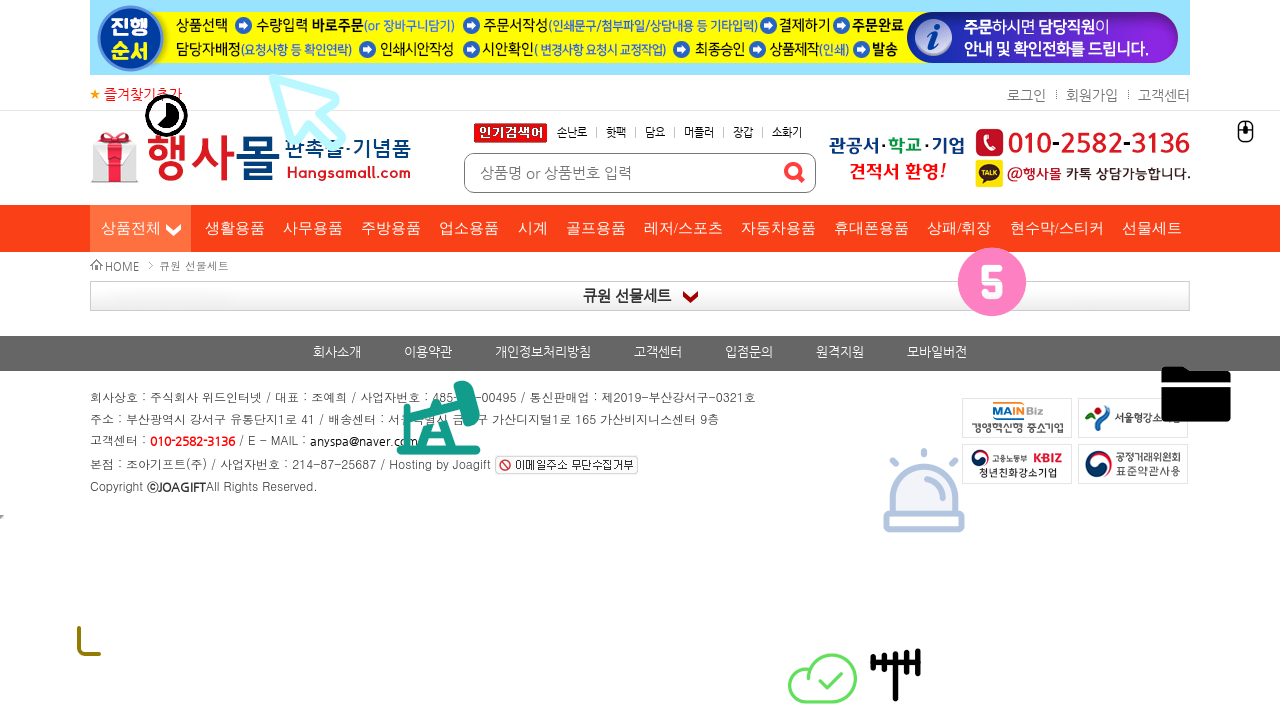  What do you see at coordinates (992, 282) in the screenshot?
I see `indicates step 5 in a multi-step process` at bounding box center [992, 282].